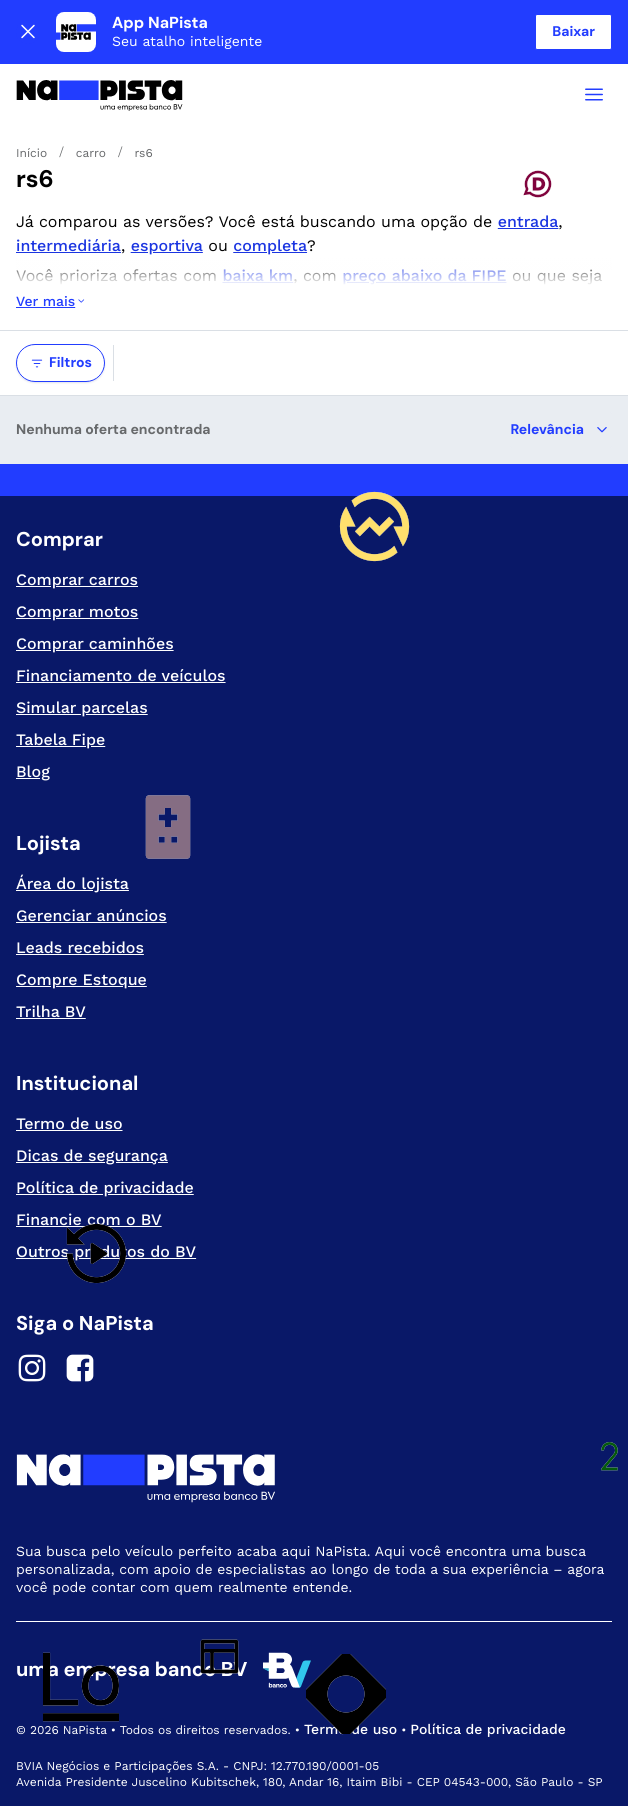 This screenshot has height=1806, width=628. Describe the element at coordinates (346, 1694) in the screenshot. I see `cloudsmith logo` at that location.